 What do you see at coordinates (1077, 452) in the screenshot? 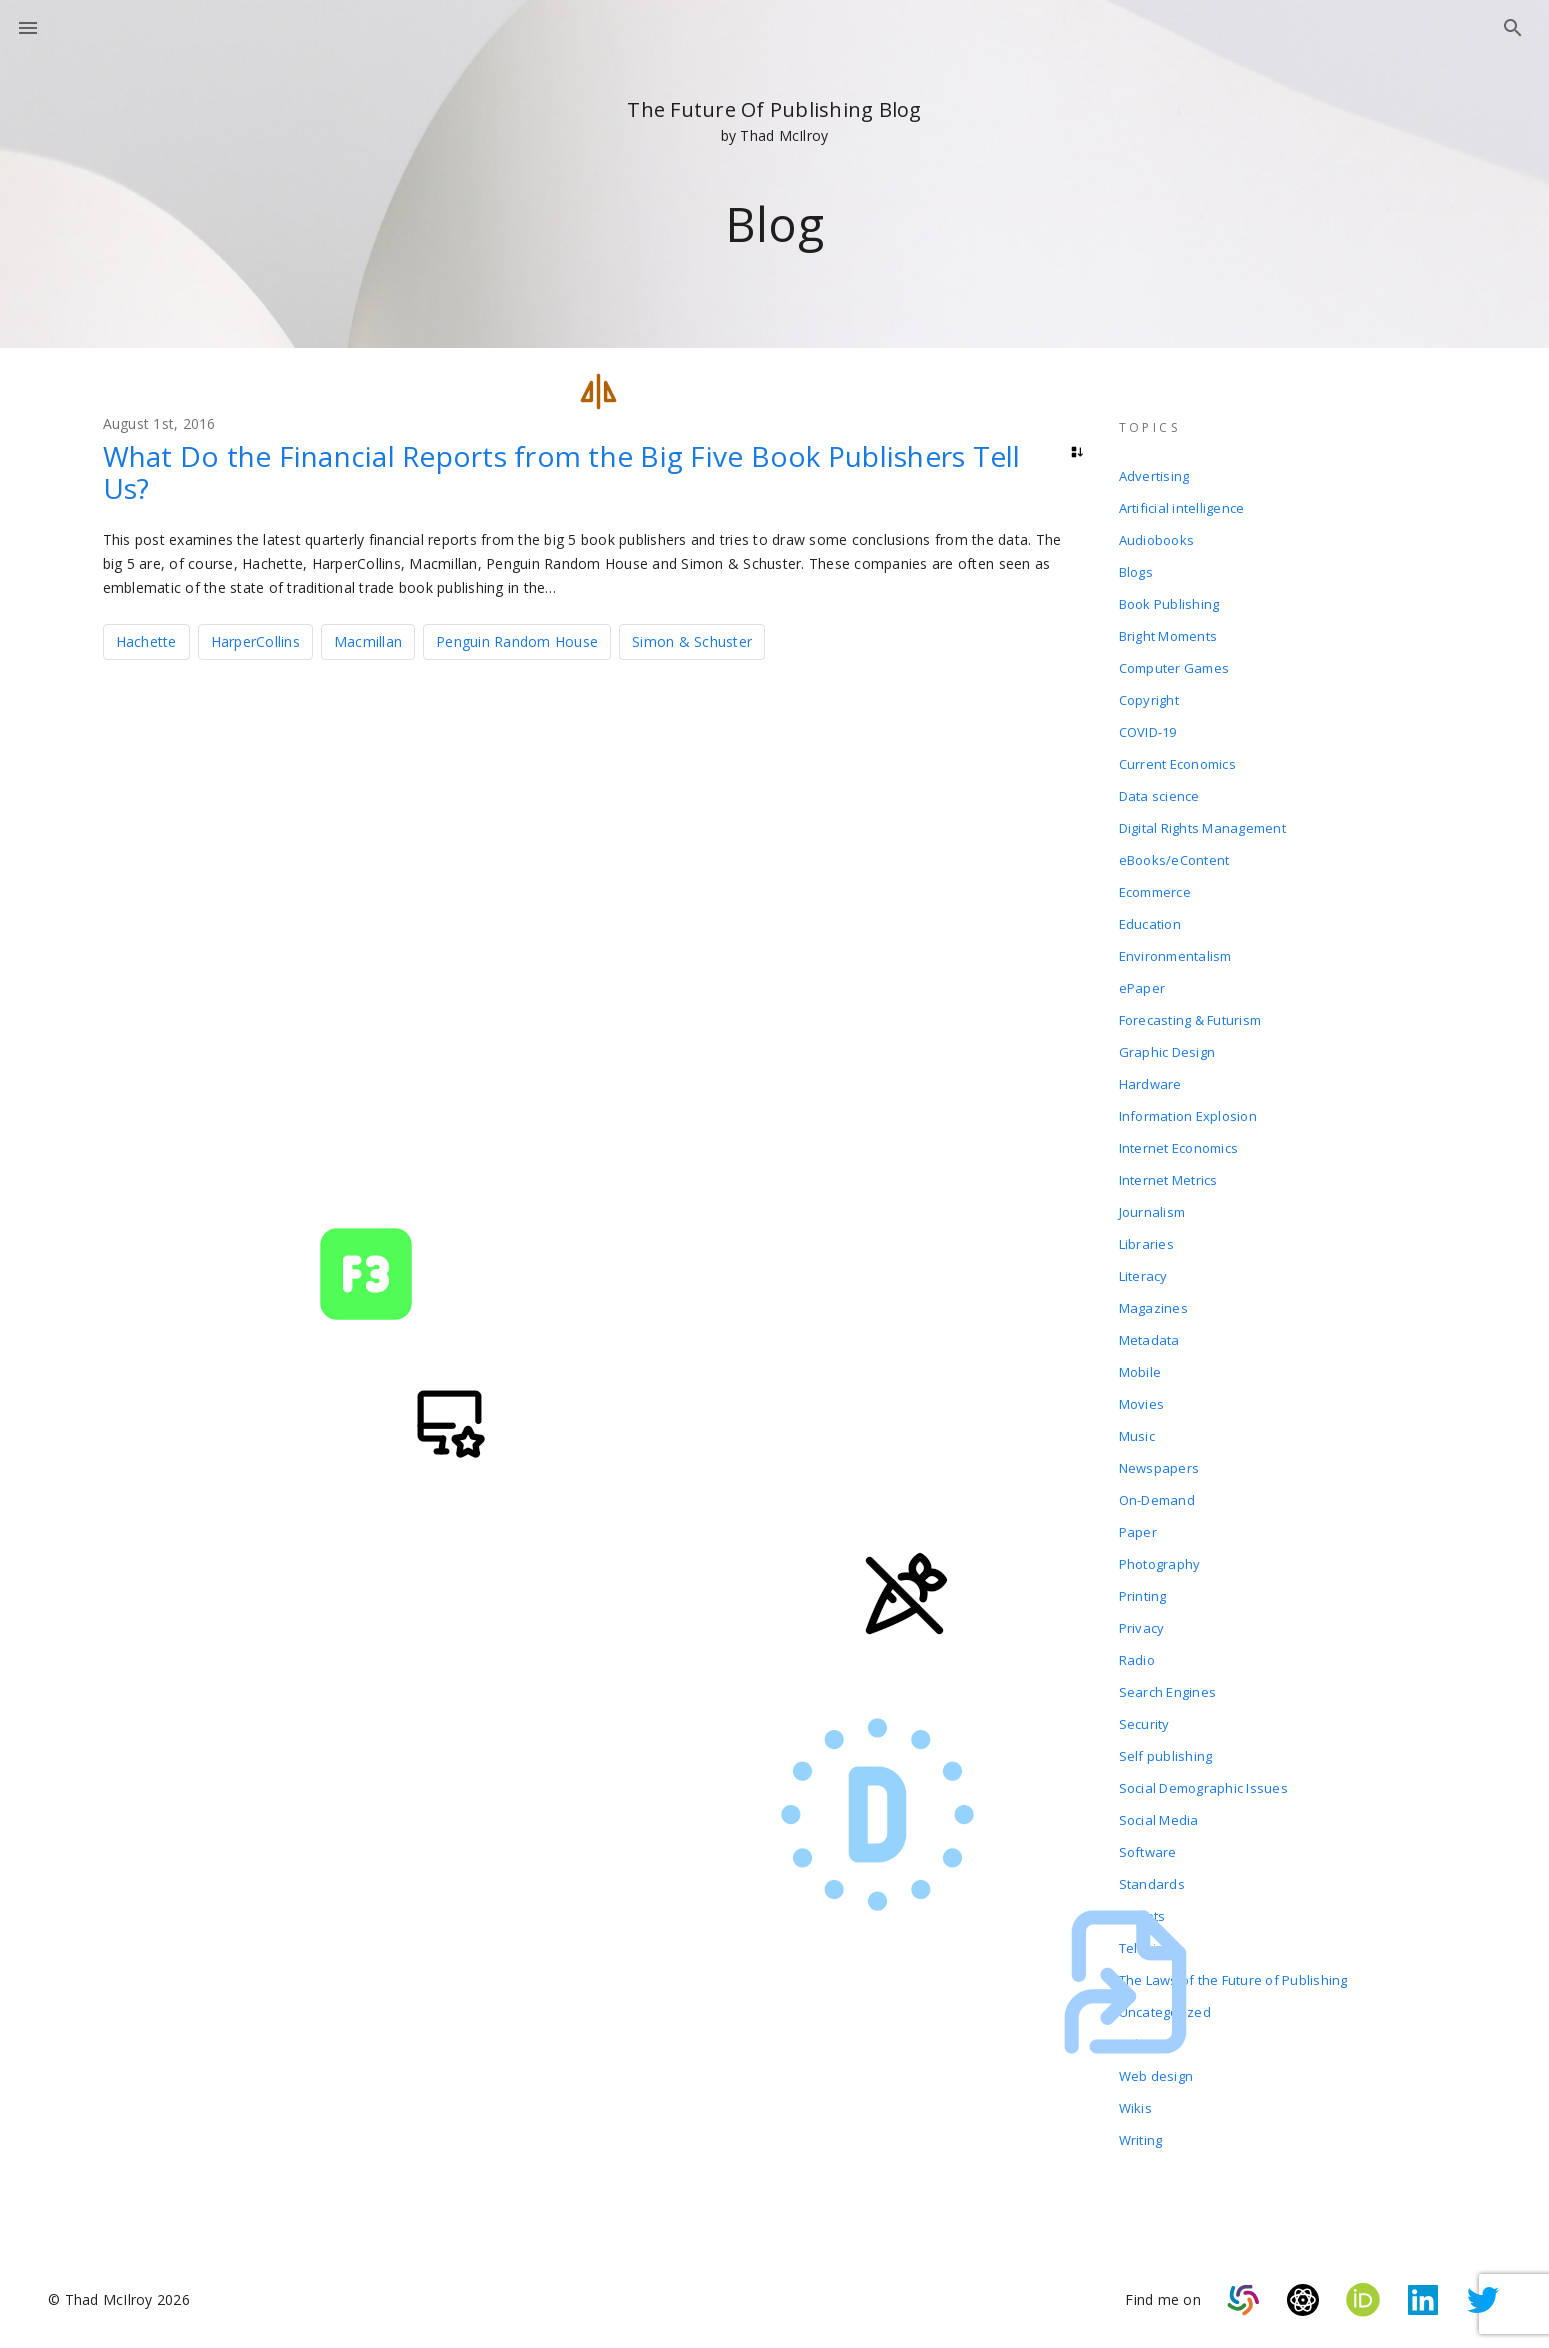
I see `sort items in descending order` at bounding box center [1077, 452].